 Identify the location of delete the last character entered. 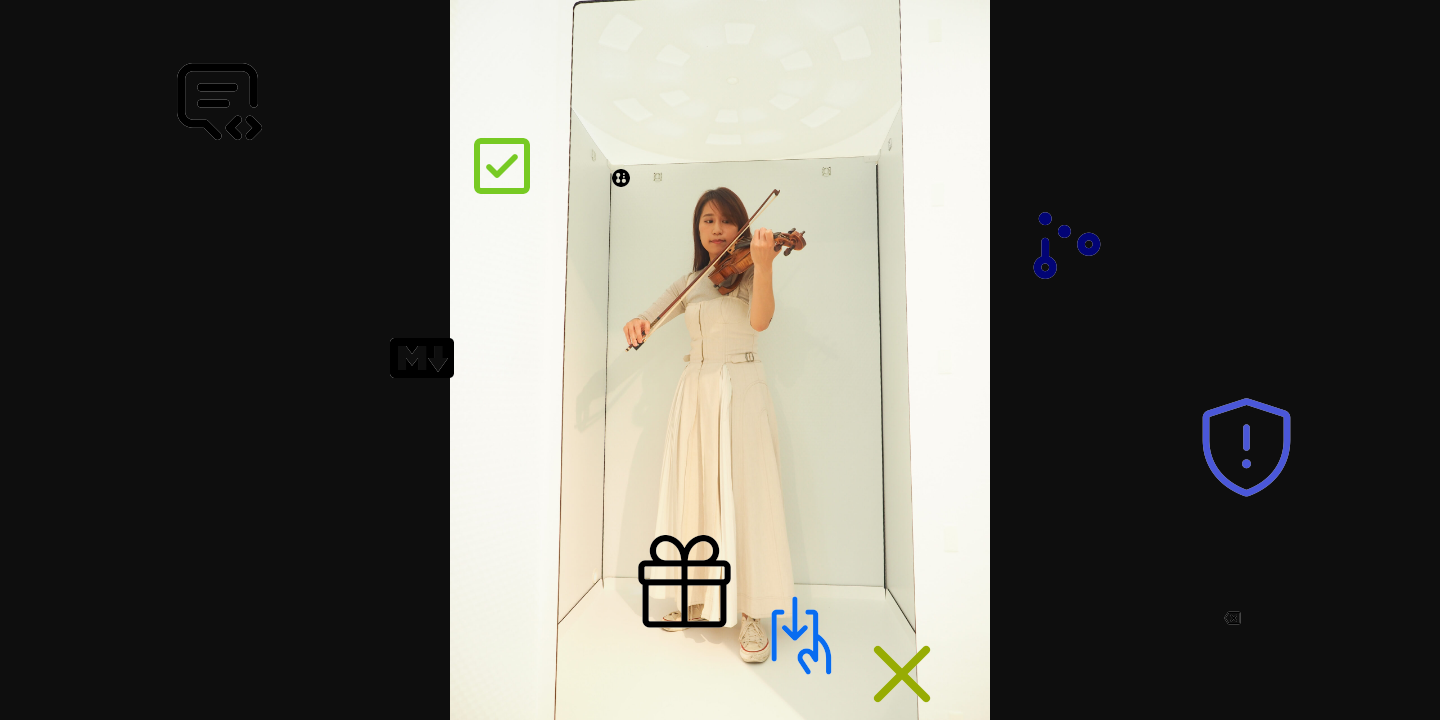
(1233, 618).